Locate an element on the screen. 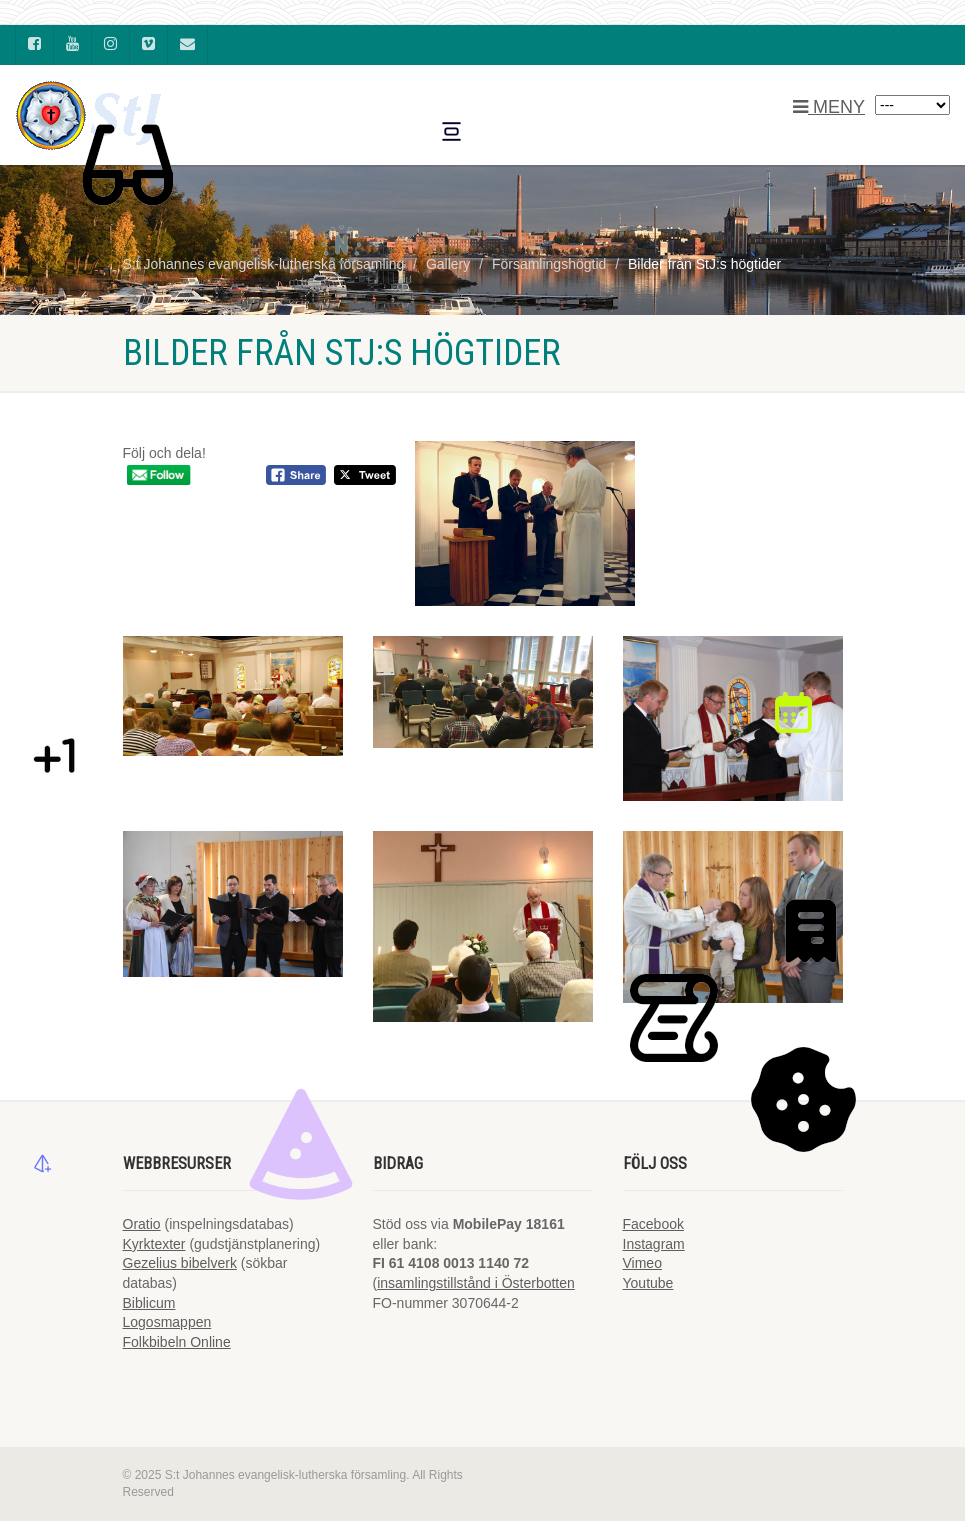 Image resolution: width=965 pixels, height=1521 pixels. add one to a count or quantity is located at coordinates (55, 756).